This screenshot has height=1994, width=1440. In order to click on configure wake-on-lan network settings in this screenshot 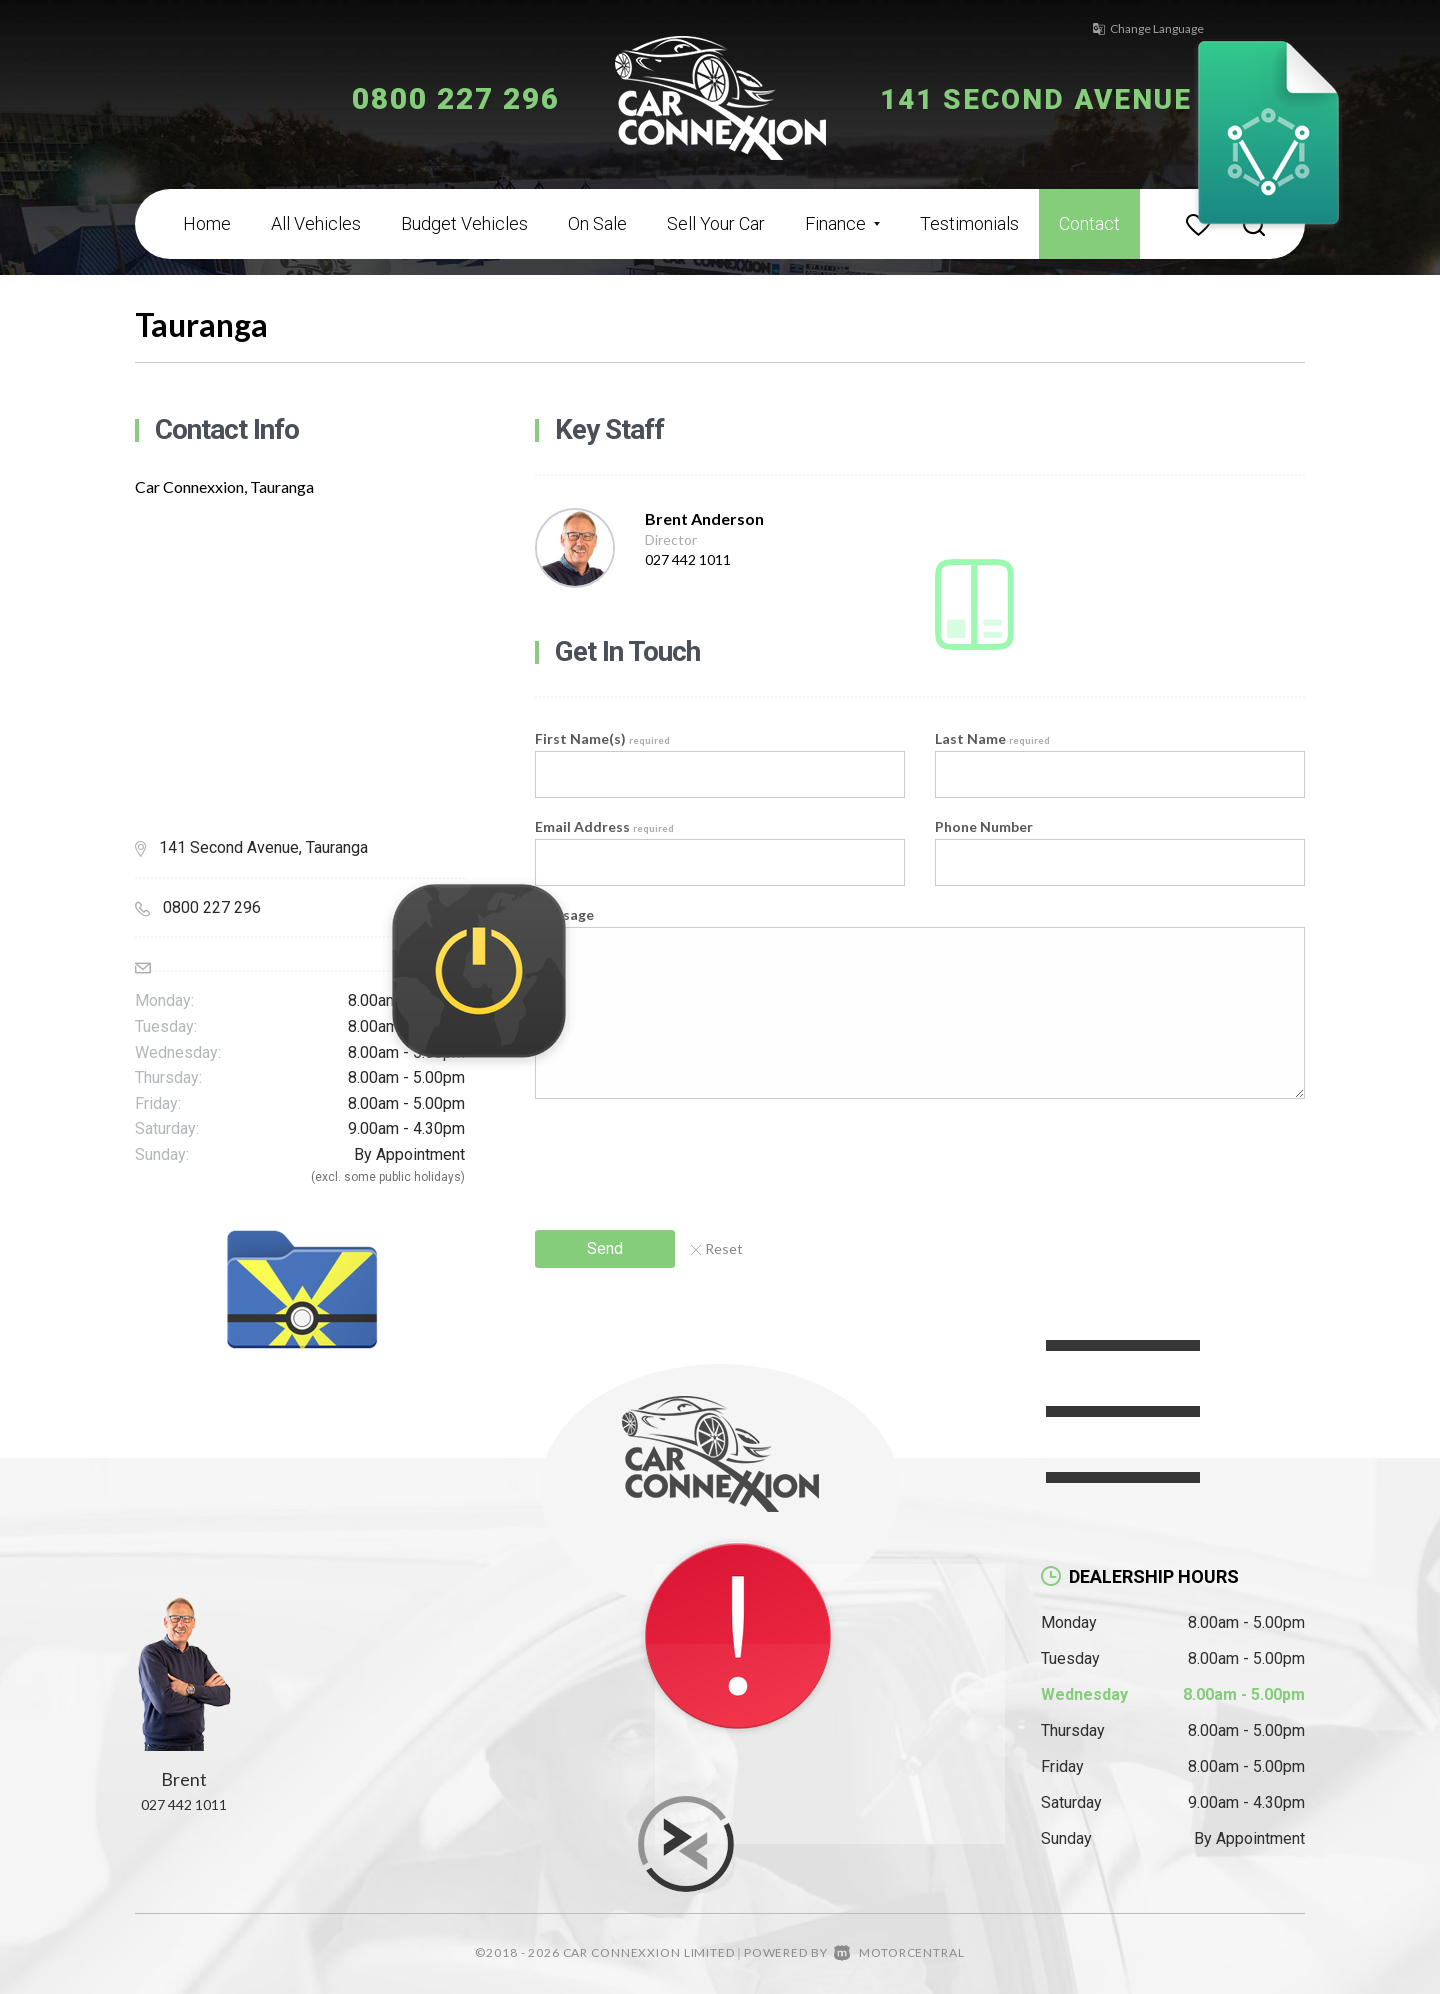, I will do `click(479, 974)`.